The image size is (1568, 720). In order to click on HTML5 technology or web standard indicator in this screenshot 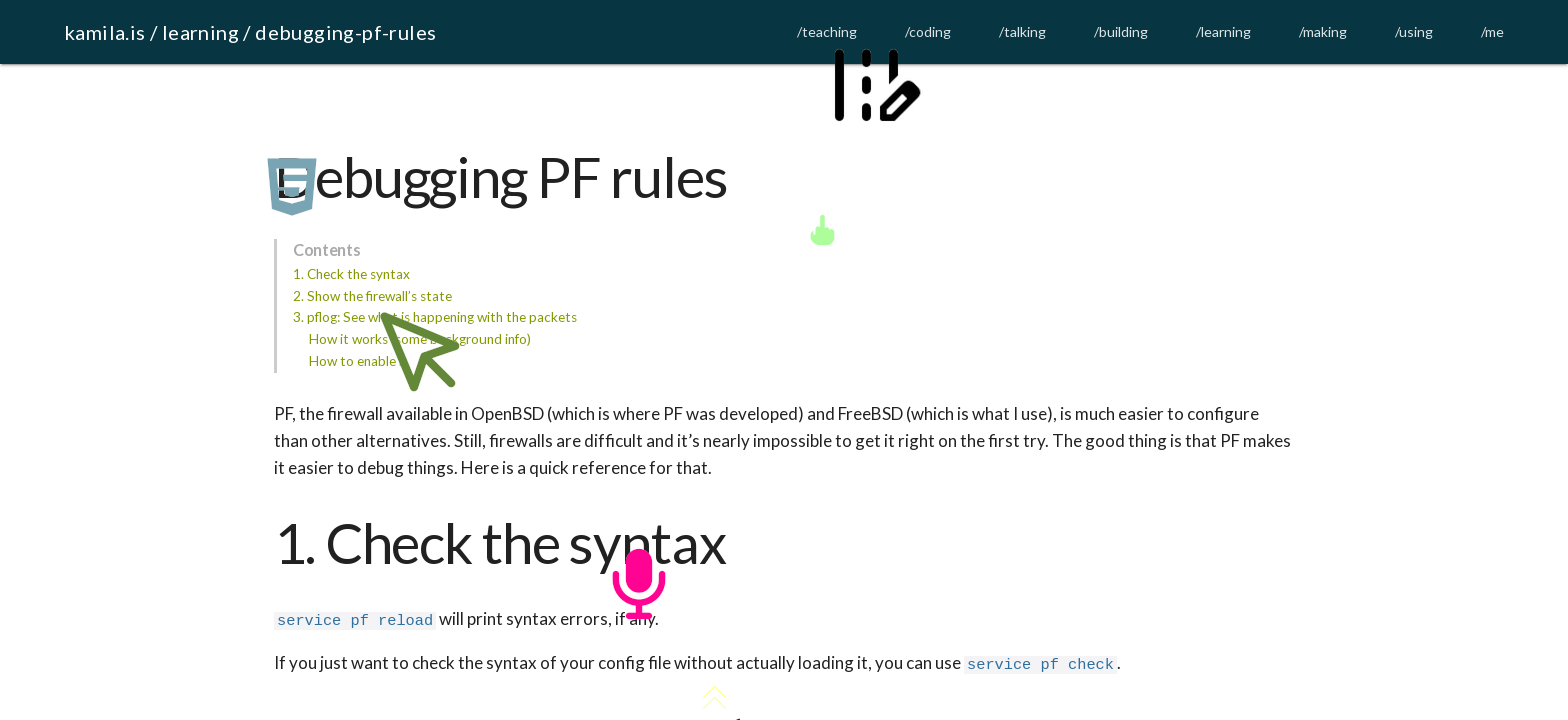, I will do `click(292, 187)`.